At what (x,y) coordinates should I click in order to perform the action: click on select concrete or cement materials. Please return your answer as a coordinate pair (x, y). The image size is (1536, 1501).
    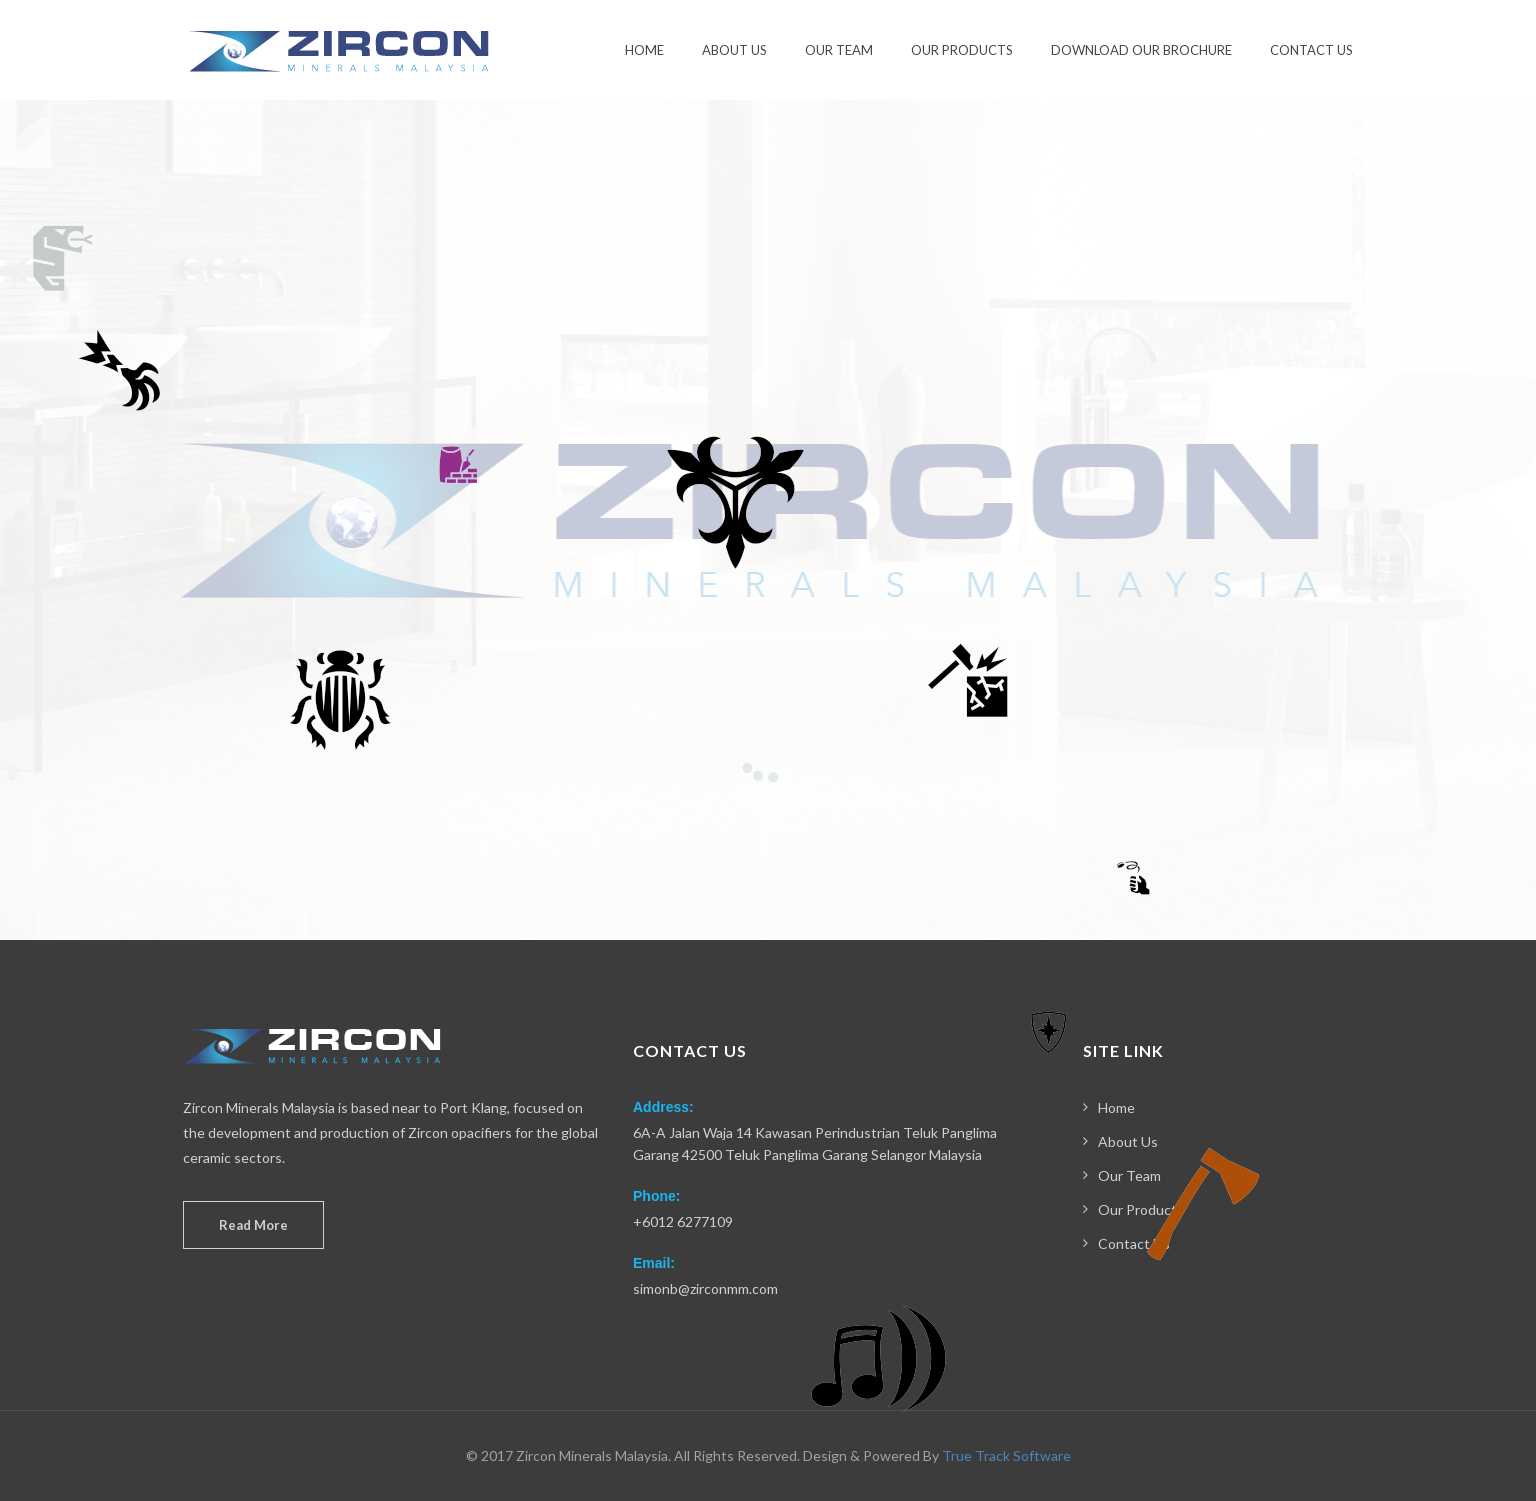
    Looking at the image, I should click on (458, 464).